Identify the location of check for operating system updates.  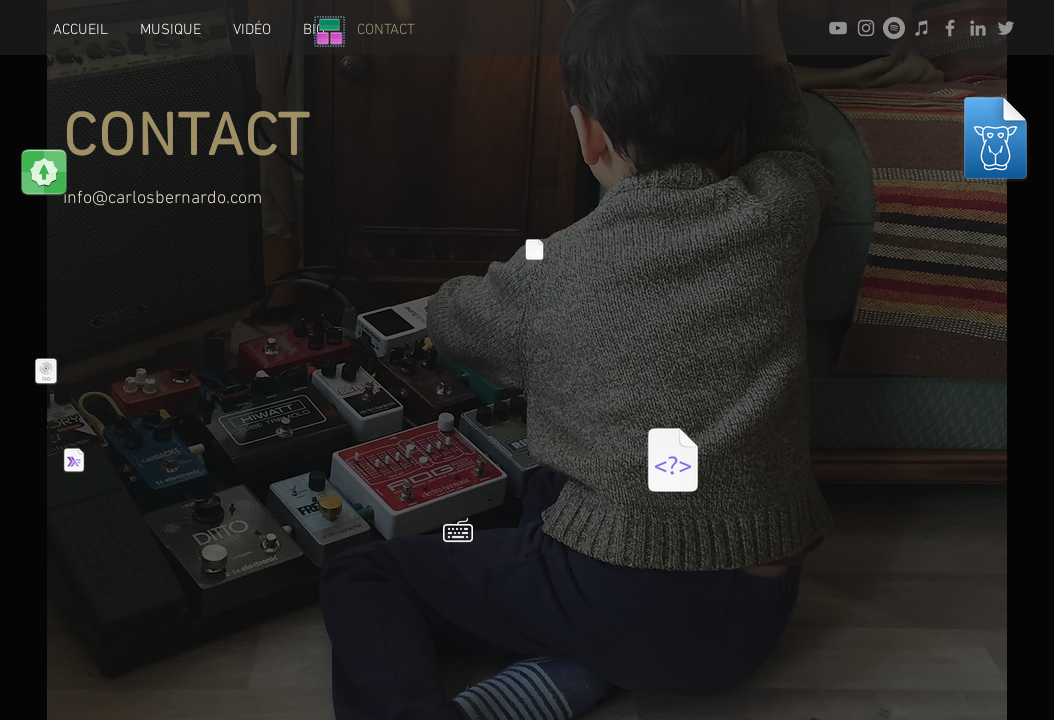
(44, 172).